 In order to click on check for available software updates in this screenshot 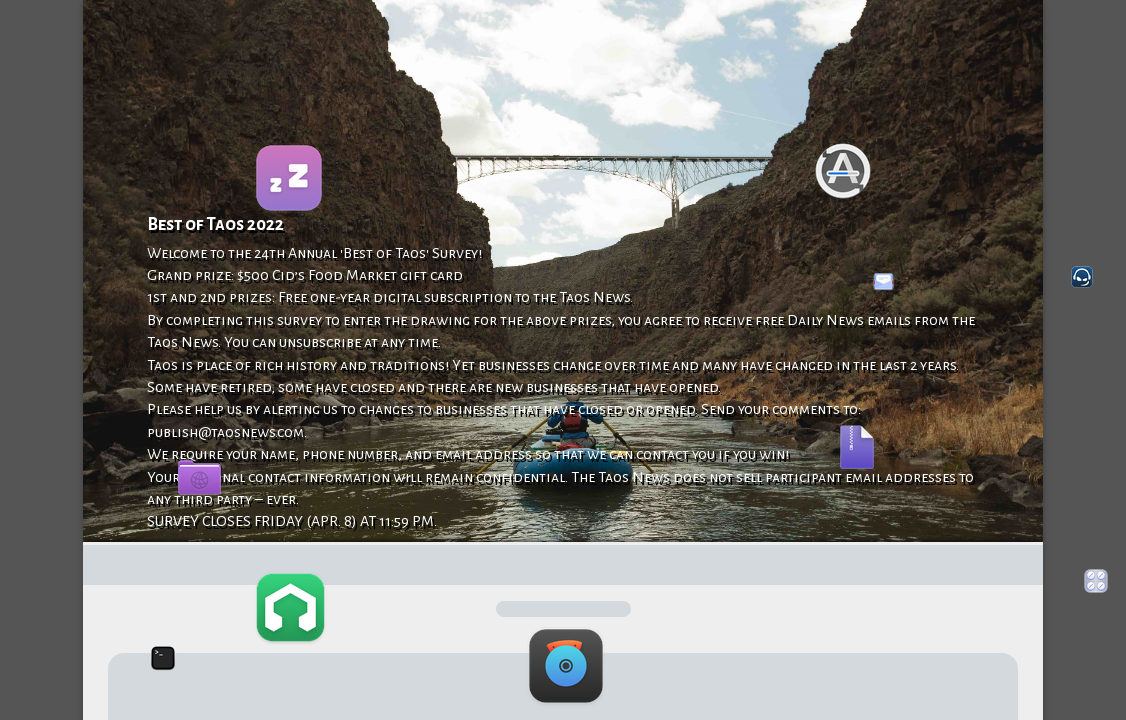, I will do `click(843, 171)`.